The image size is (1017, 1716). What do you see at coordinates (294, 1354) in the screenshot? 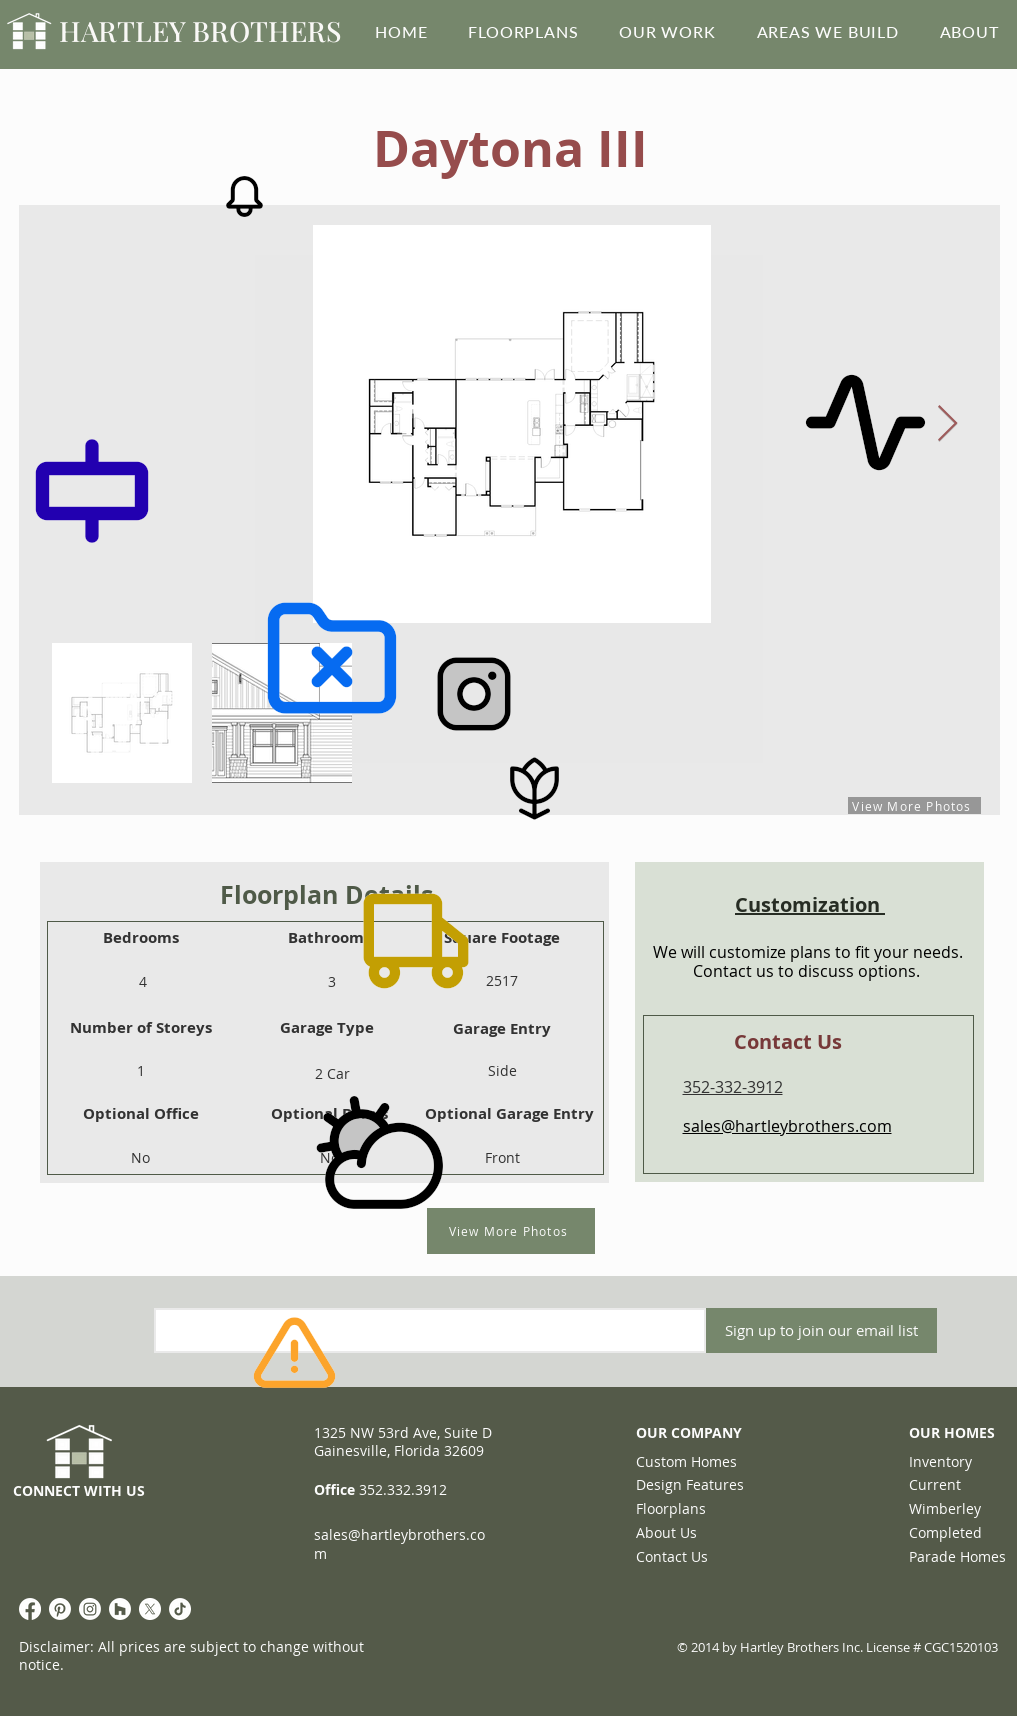
I see `indicates a warning or caution state` at bounding box center [294, 1354].